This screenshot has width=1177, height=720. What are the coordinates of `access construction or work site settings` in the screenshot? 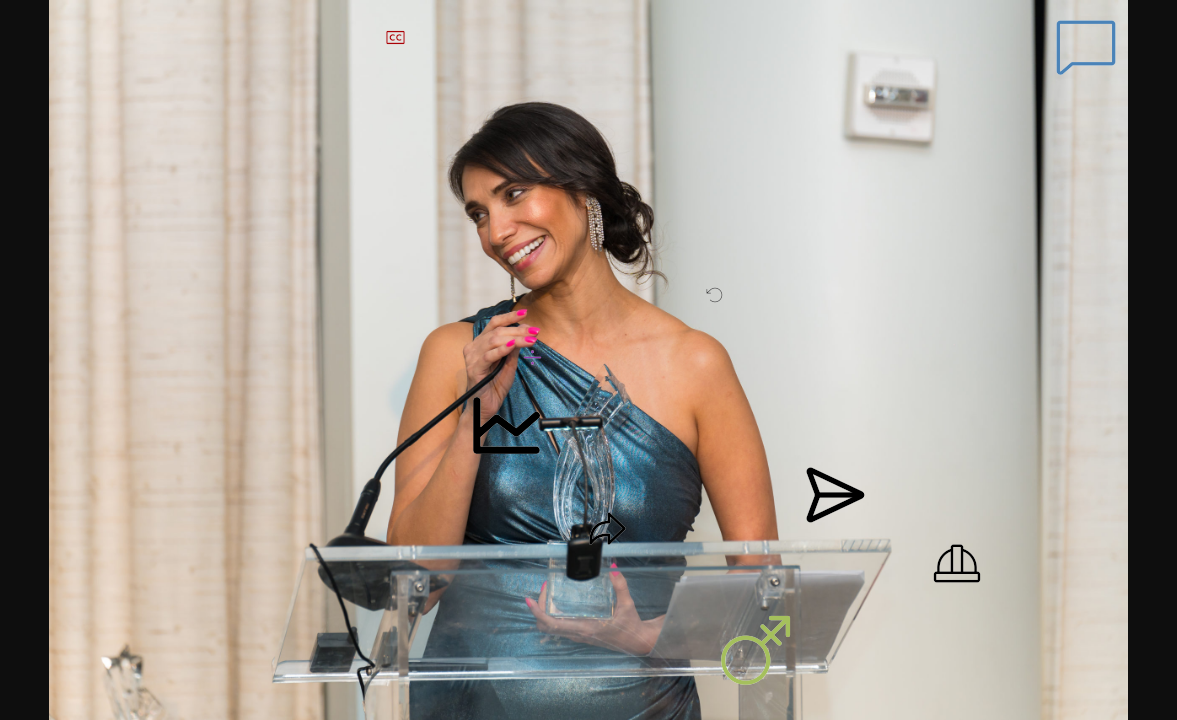 It's located at (957, 566).